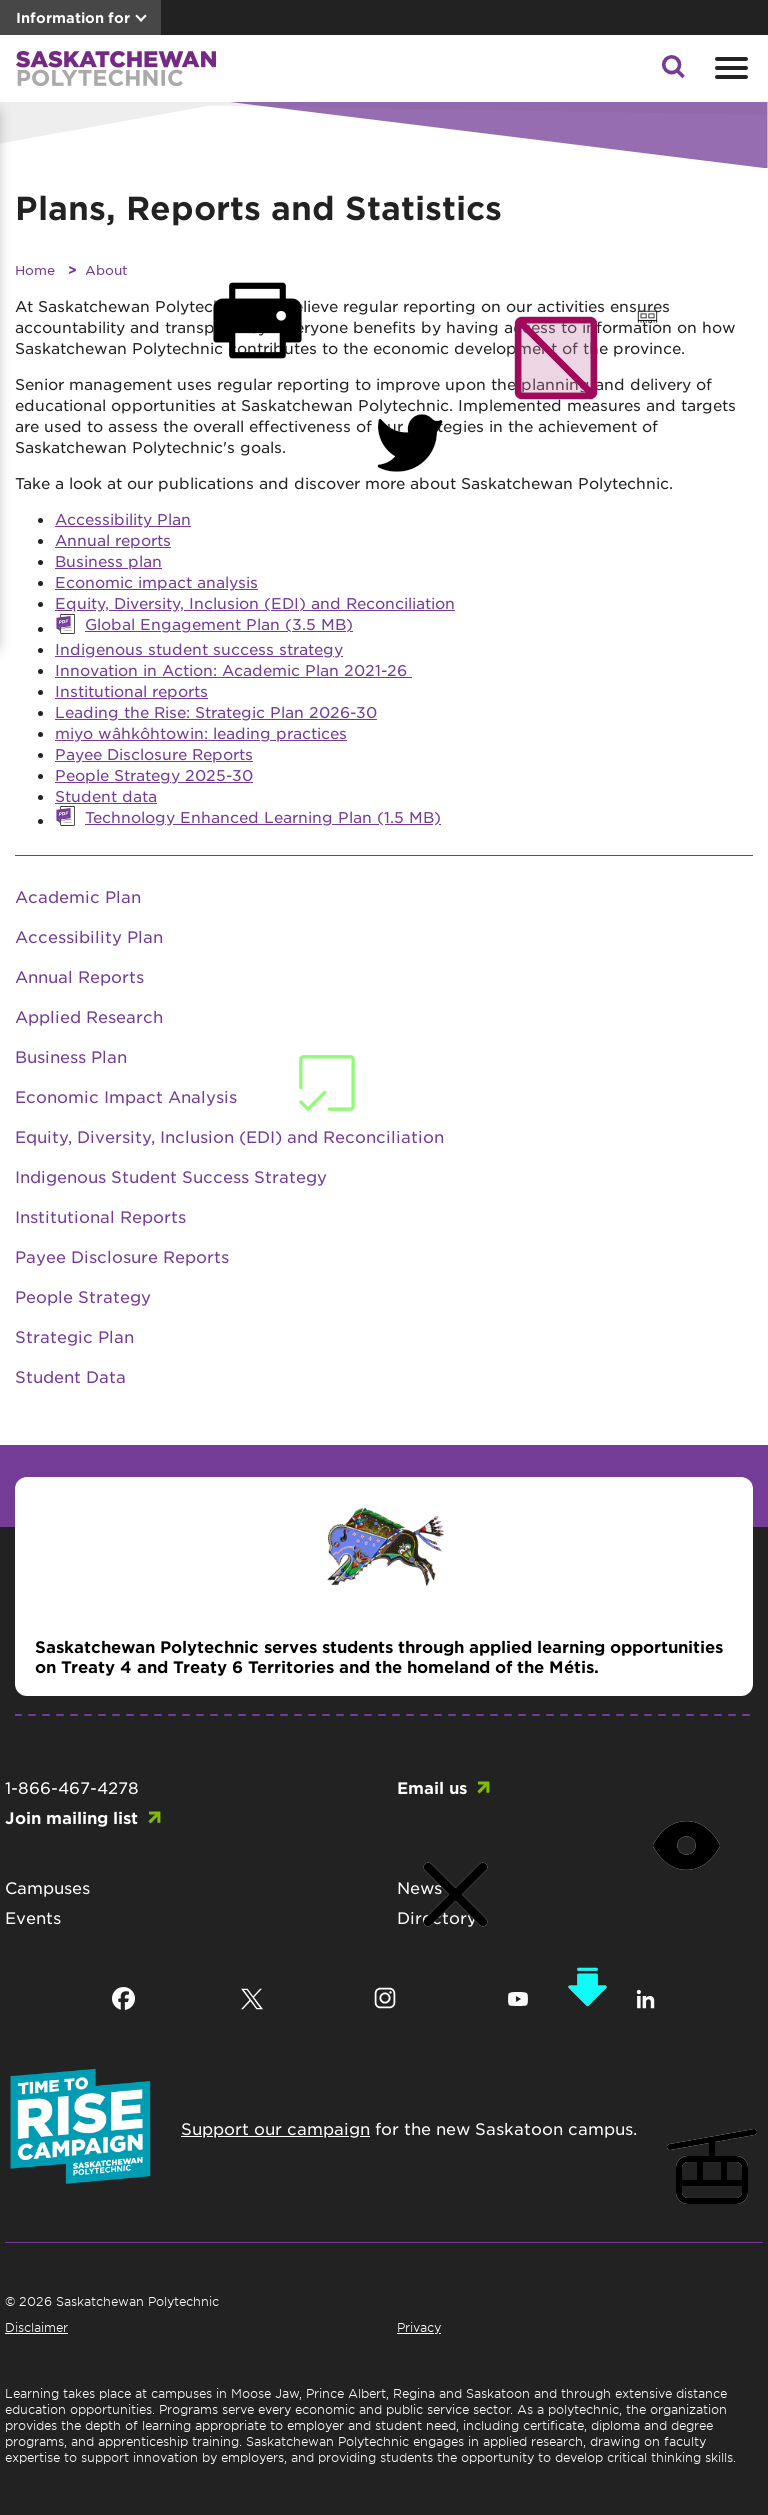 Image resolution: width=768 pixels, height=2515 pixels. Describe the element at coordinates (647, 316) in the screenshot. I see `view device memory or RAM usage` at that location.